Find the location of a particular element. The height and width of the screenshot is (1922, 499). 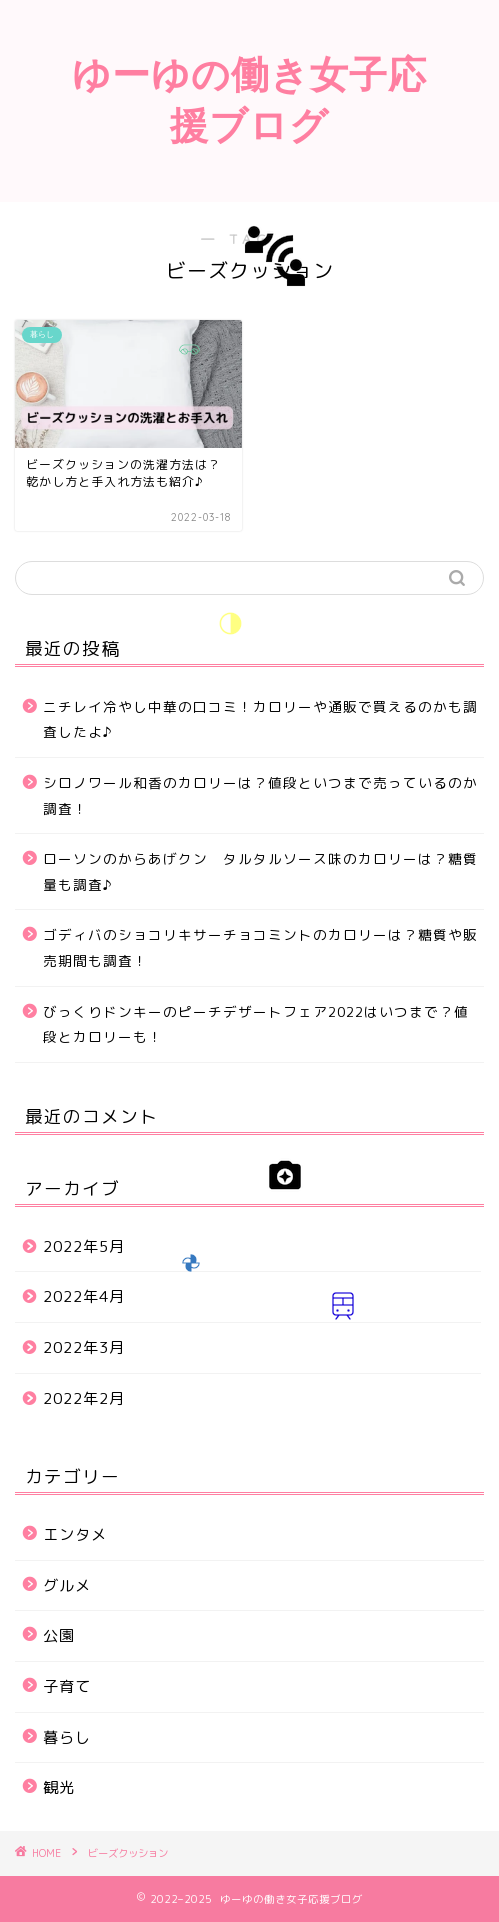

enhance or improve photo quality is located at coordinates (285, 1175).